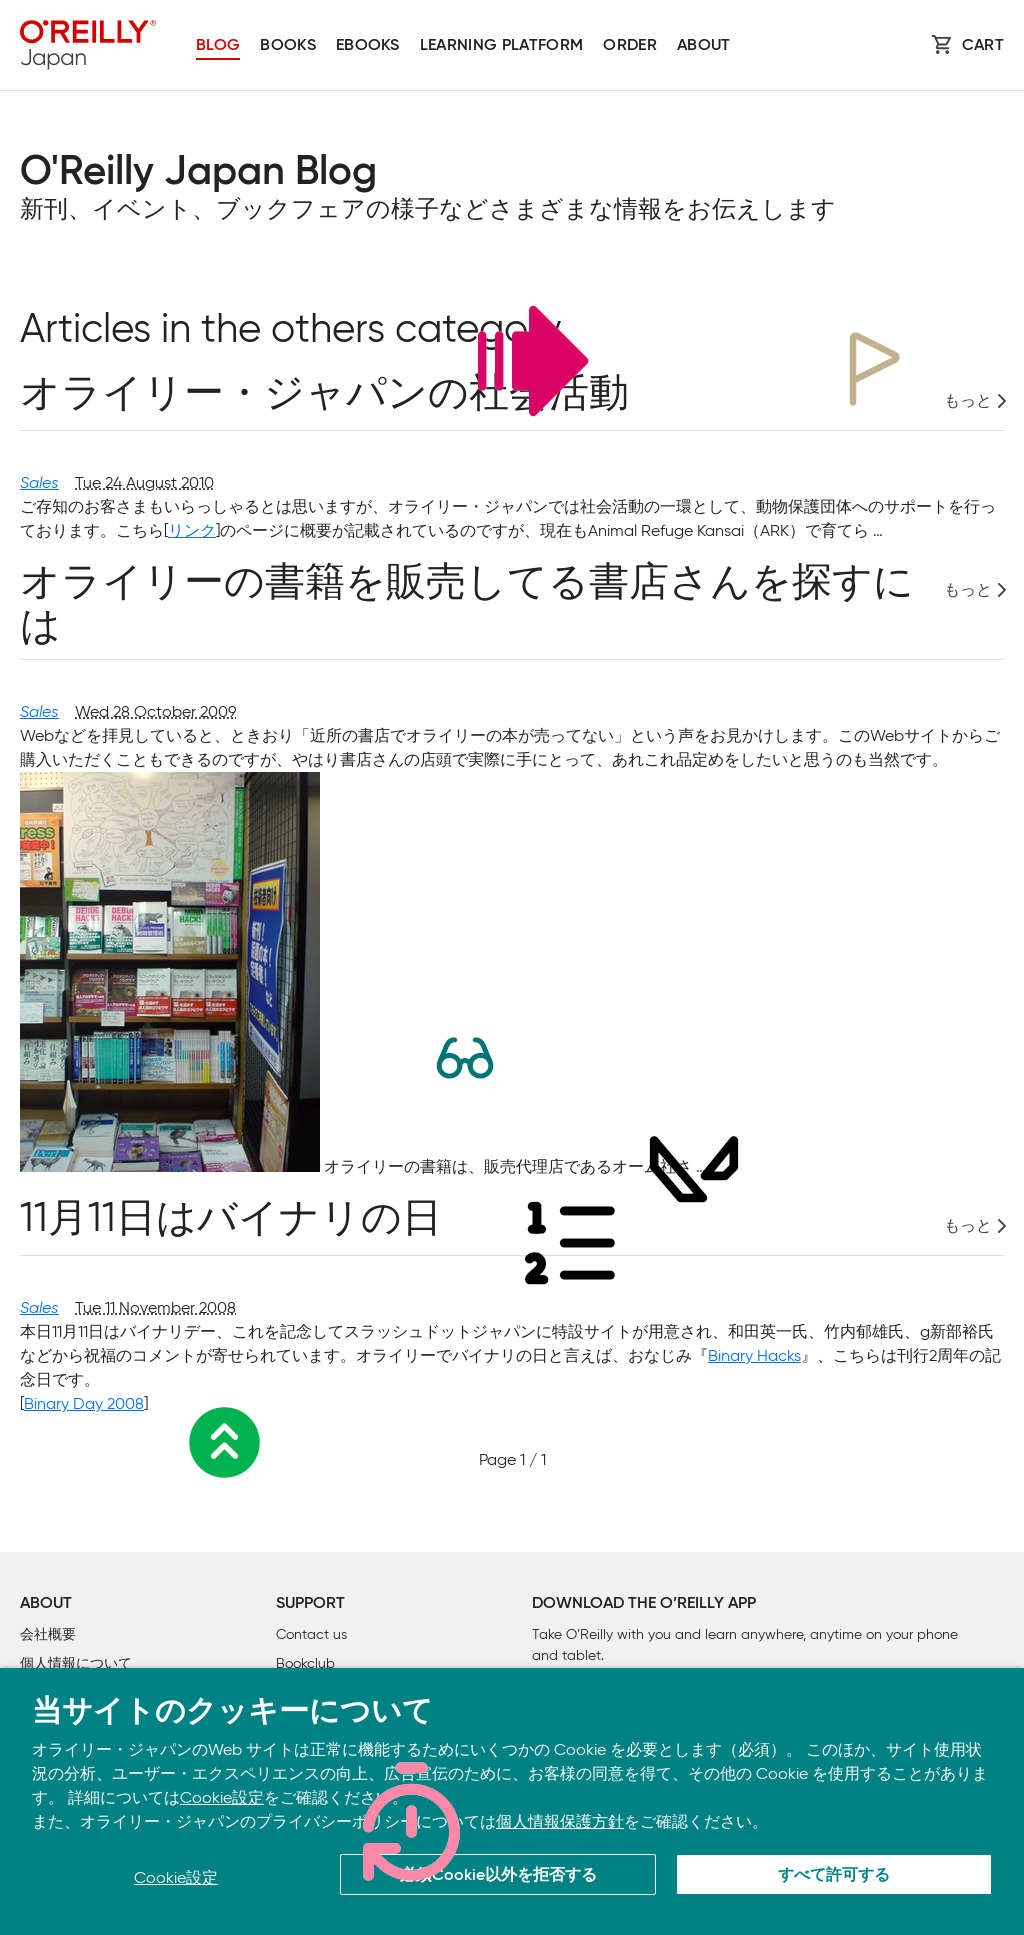  I want to click on create a numbered list, so click(569, 1243).